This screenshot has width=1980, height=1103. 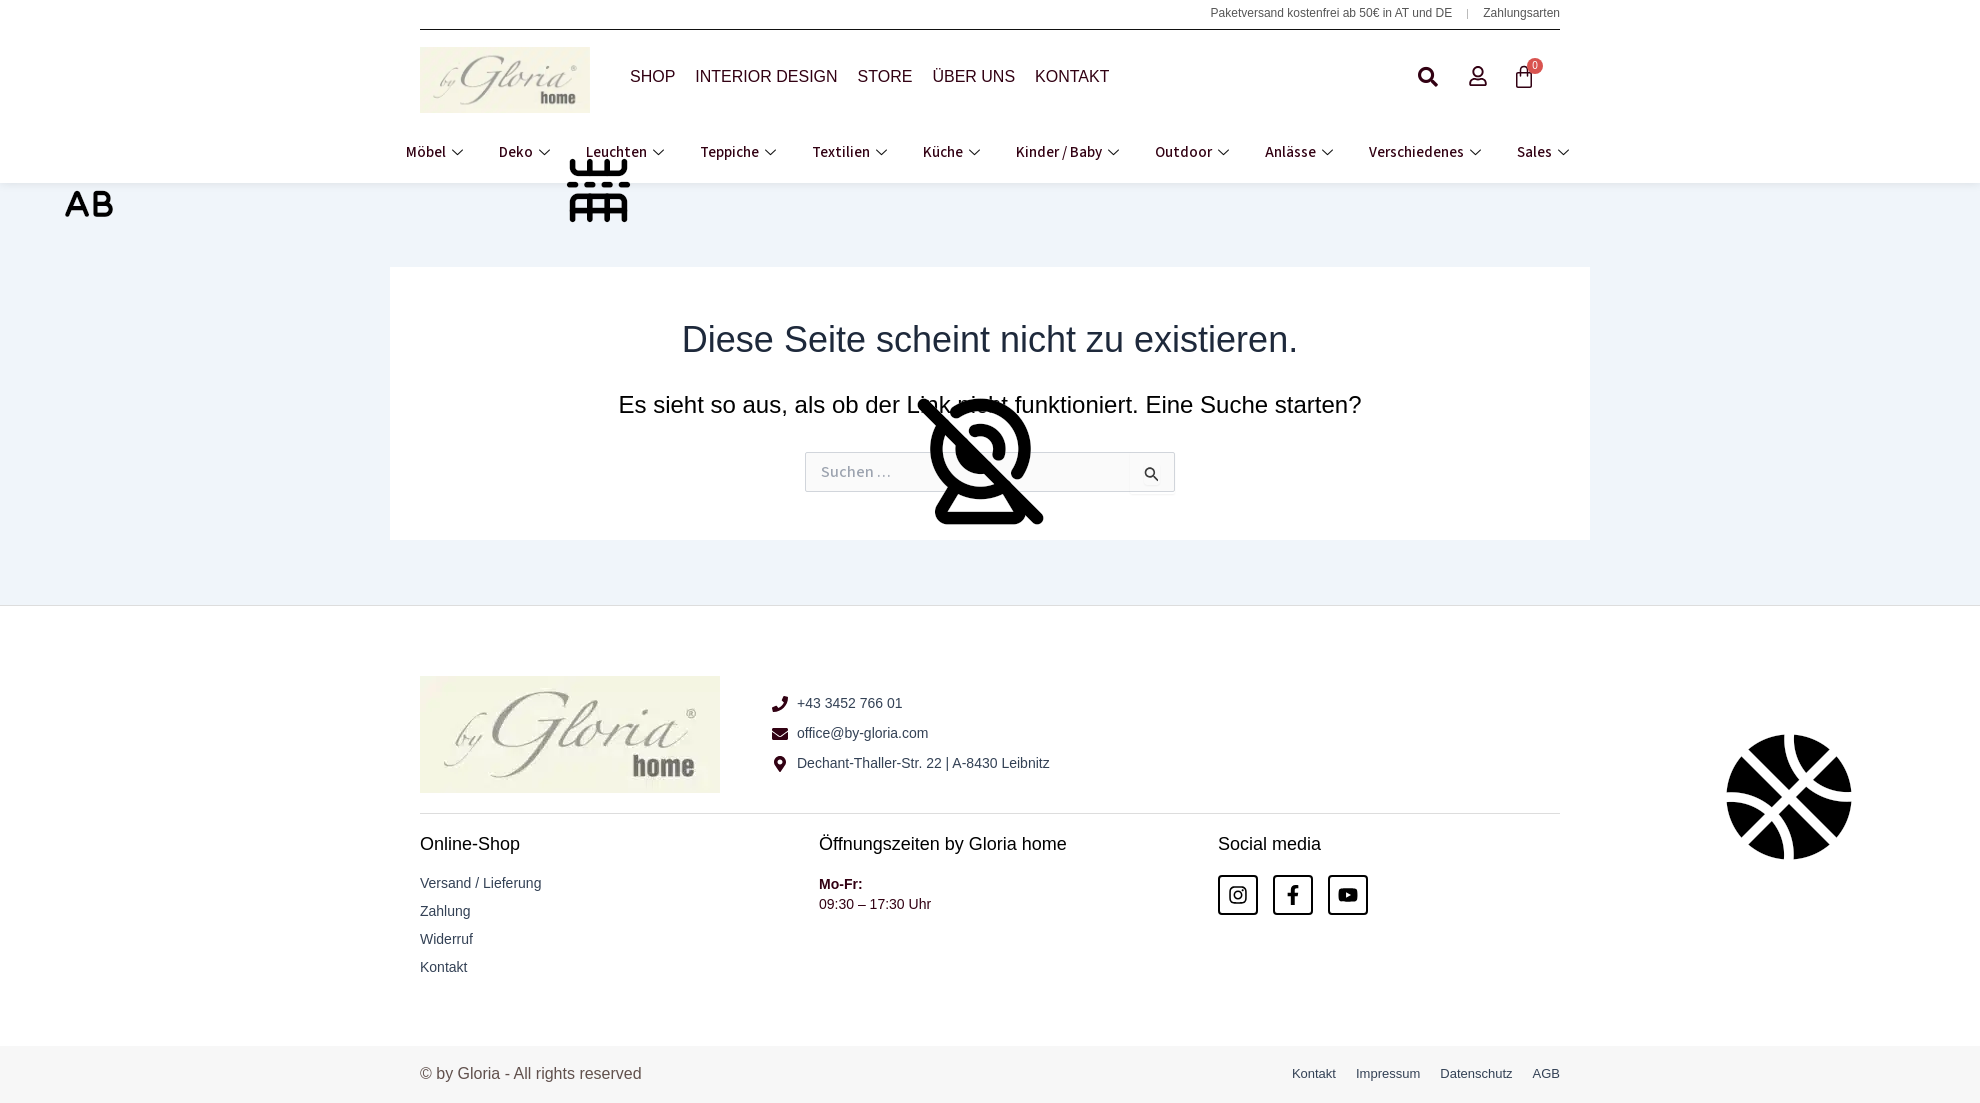 What do you see at coordinates (89, 206) in the screenshot?
I see `toggle uppercase text formatting` at bounding box center [89, 206].